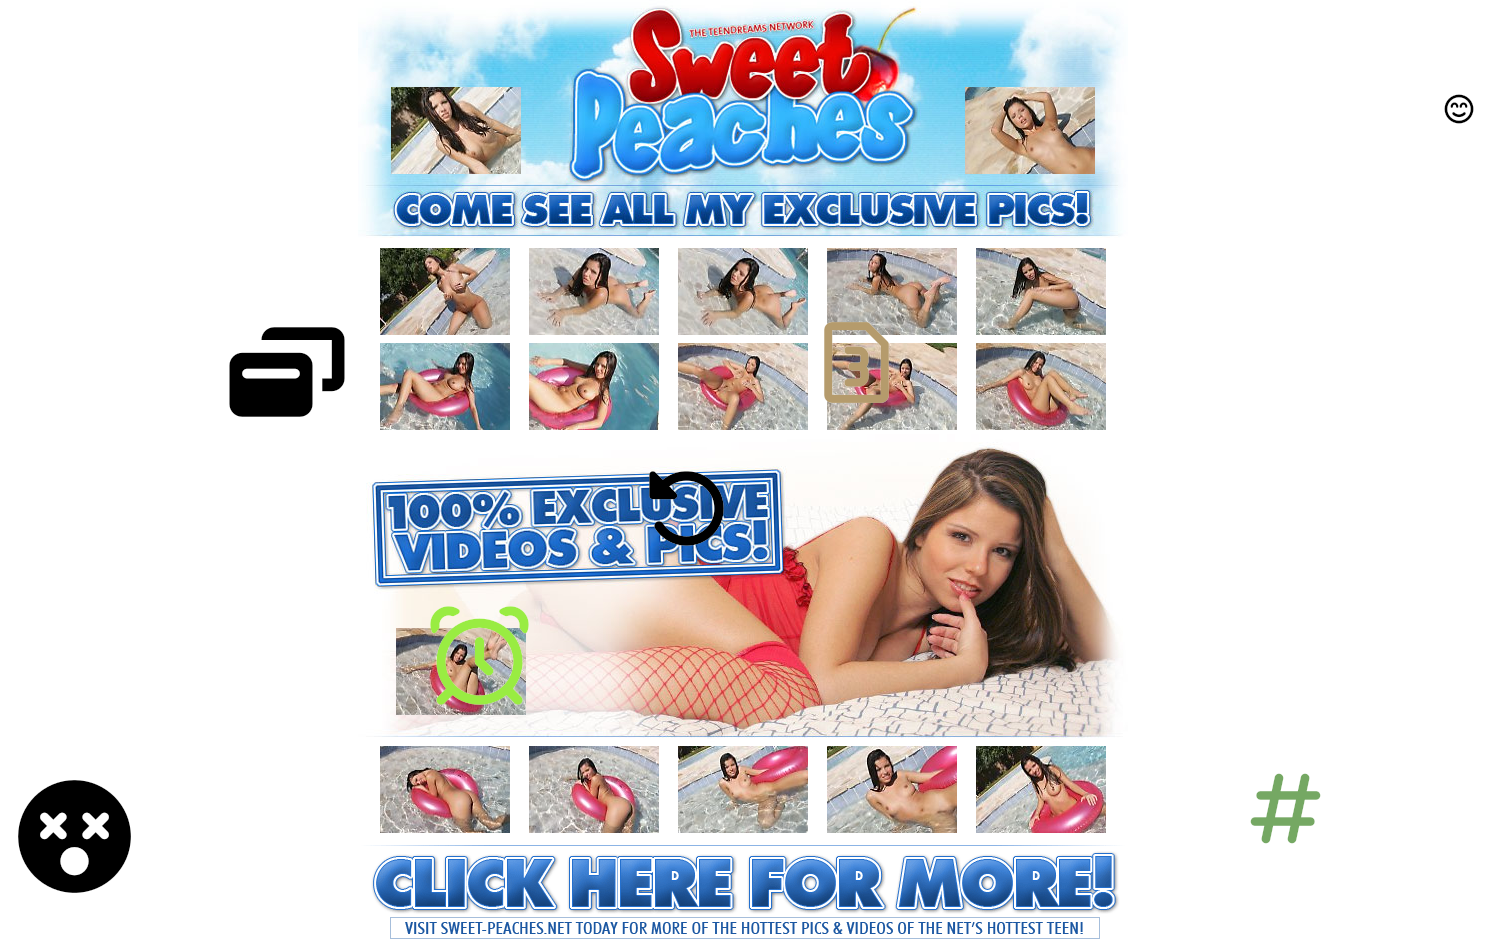  Describe the element at coordinates (1459, 109) in the screenshot. I see `add a positive reaction or emoji` at that location.